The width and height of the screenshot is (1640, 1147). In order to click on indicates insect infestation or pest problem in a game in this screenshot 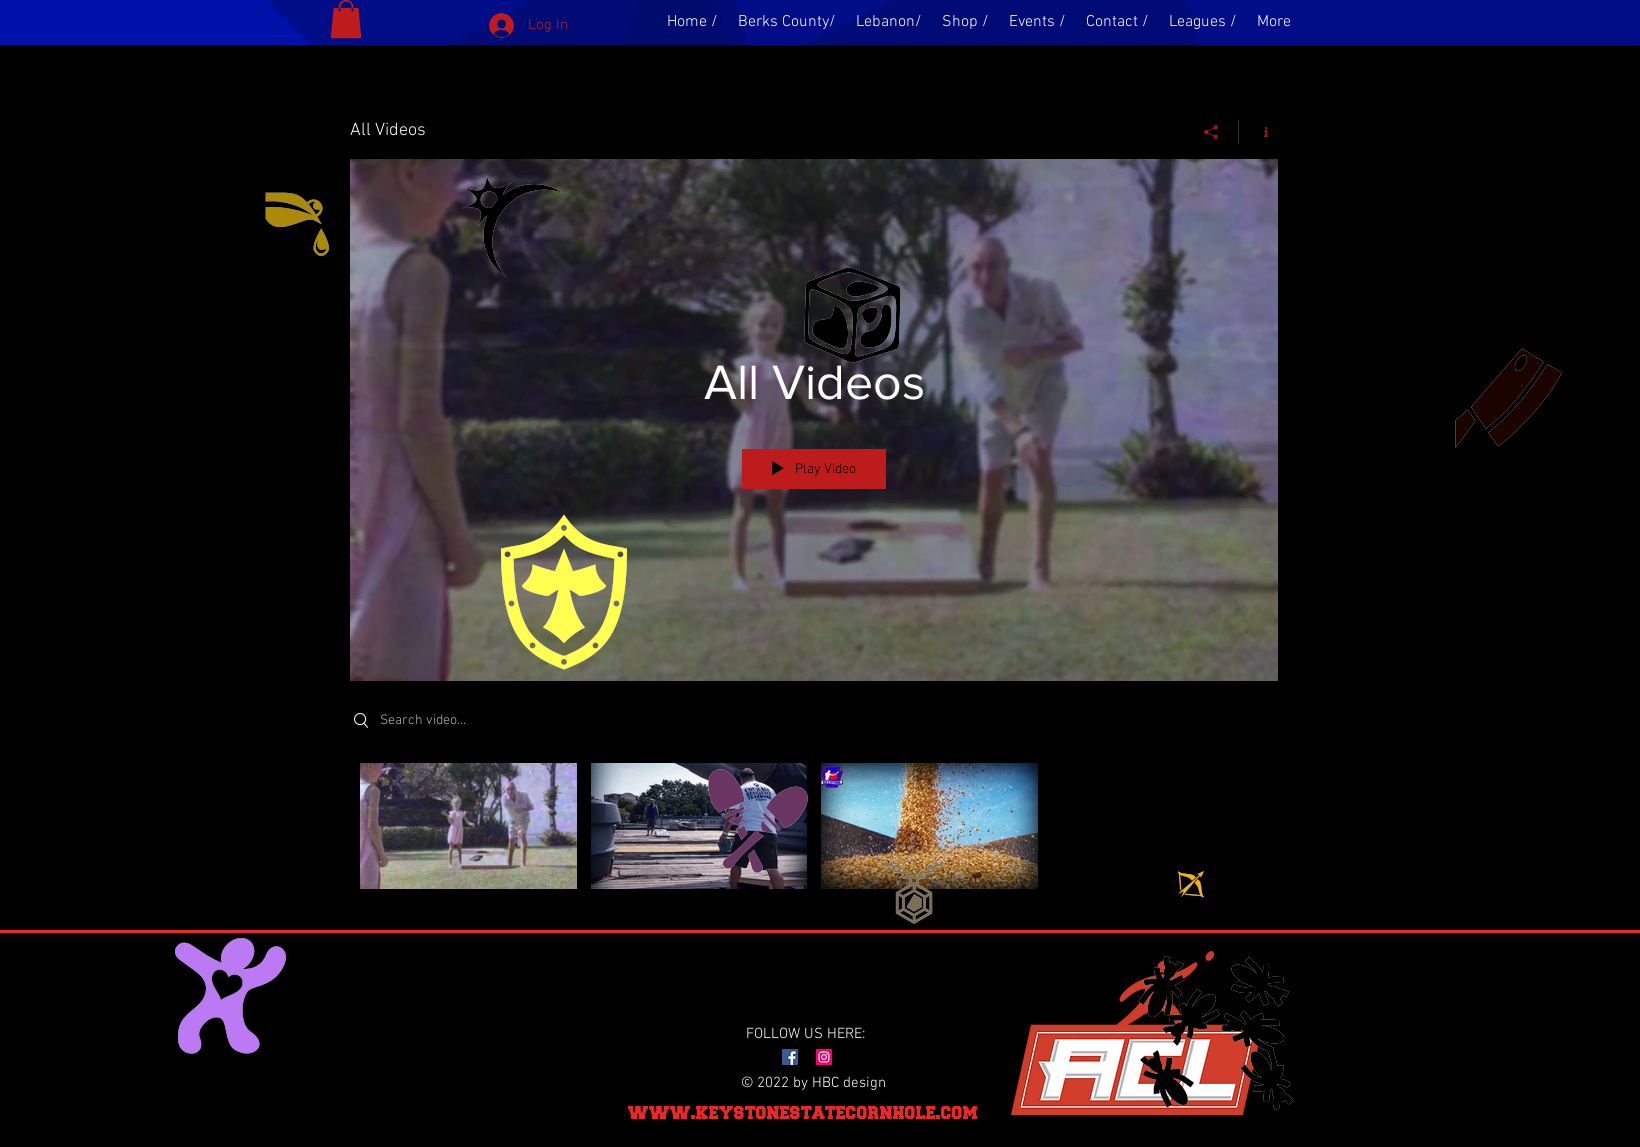, I will do `click(1216, 1033)`.